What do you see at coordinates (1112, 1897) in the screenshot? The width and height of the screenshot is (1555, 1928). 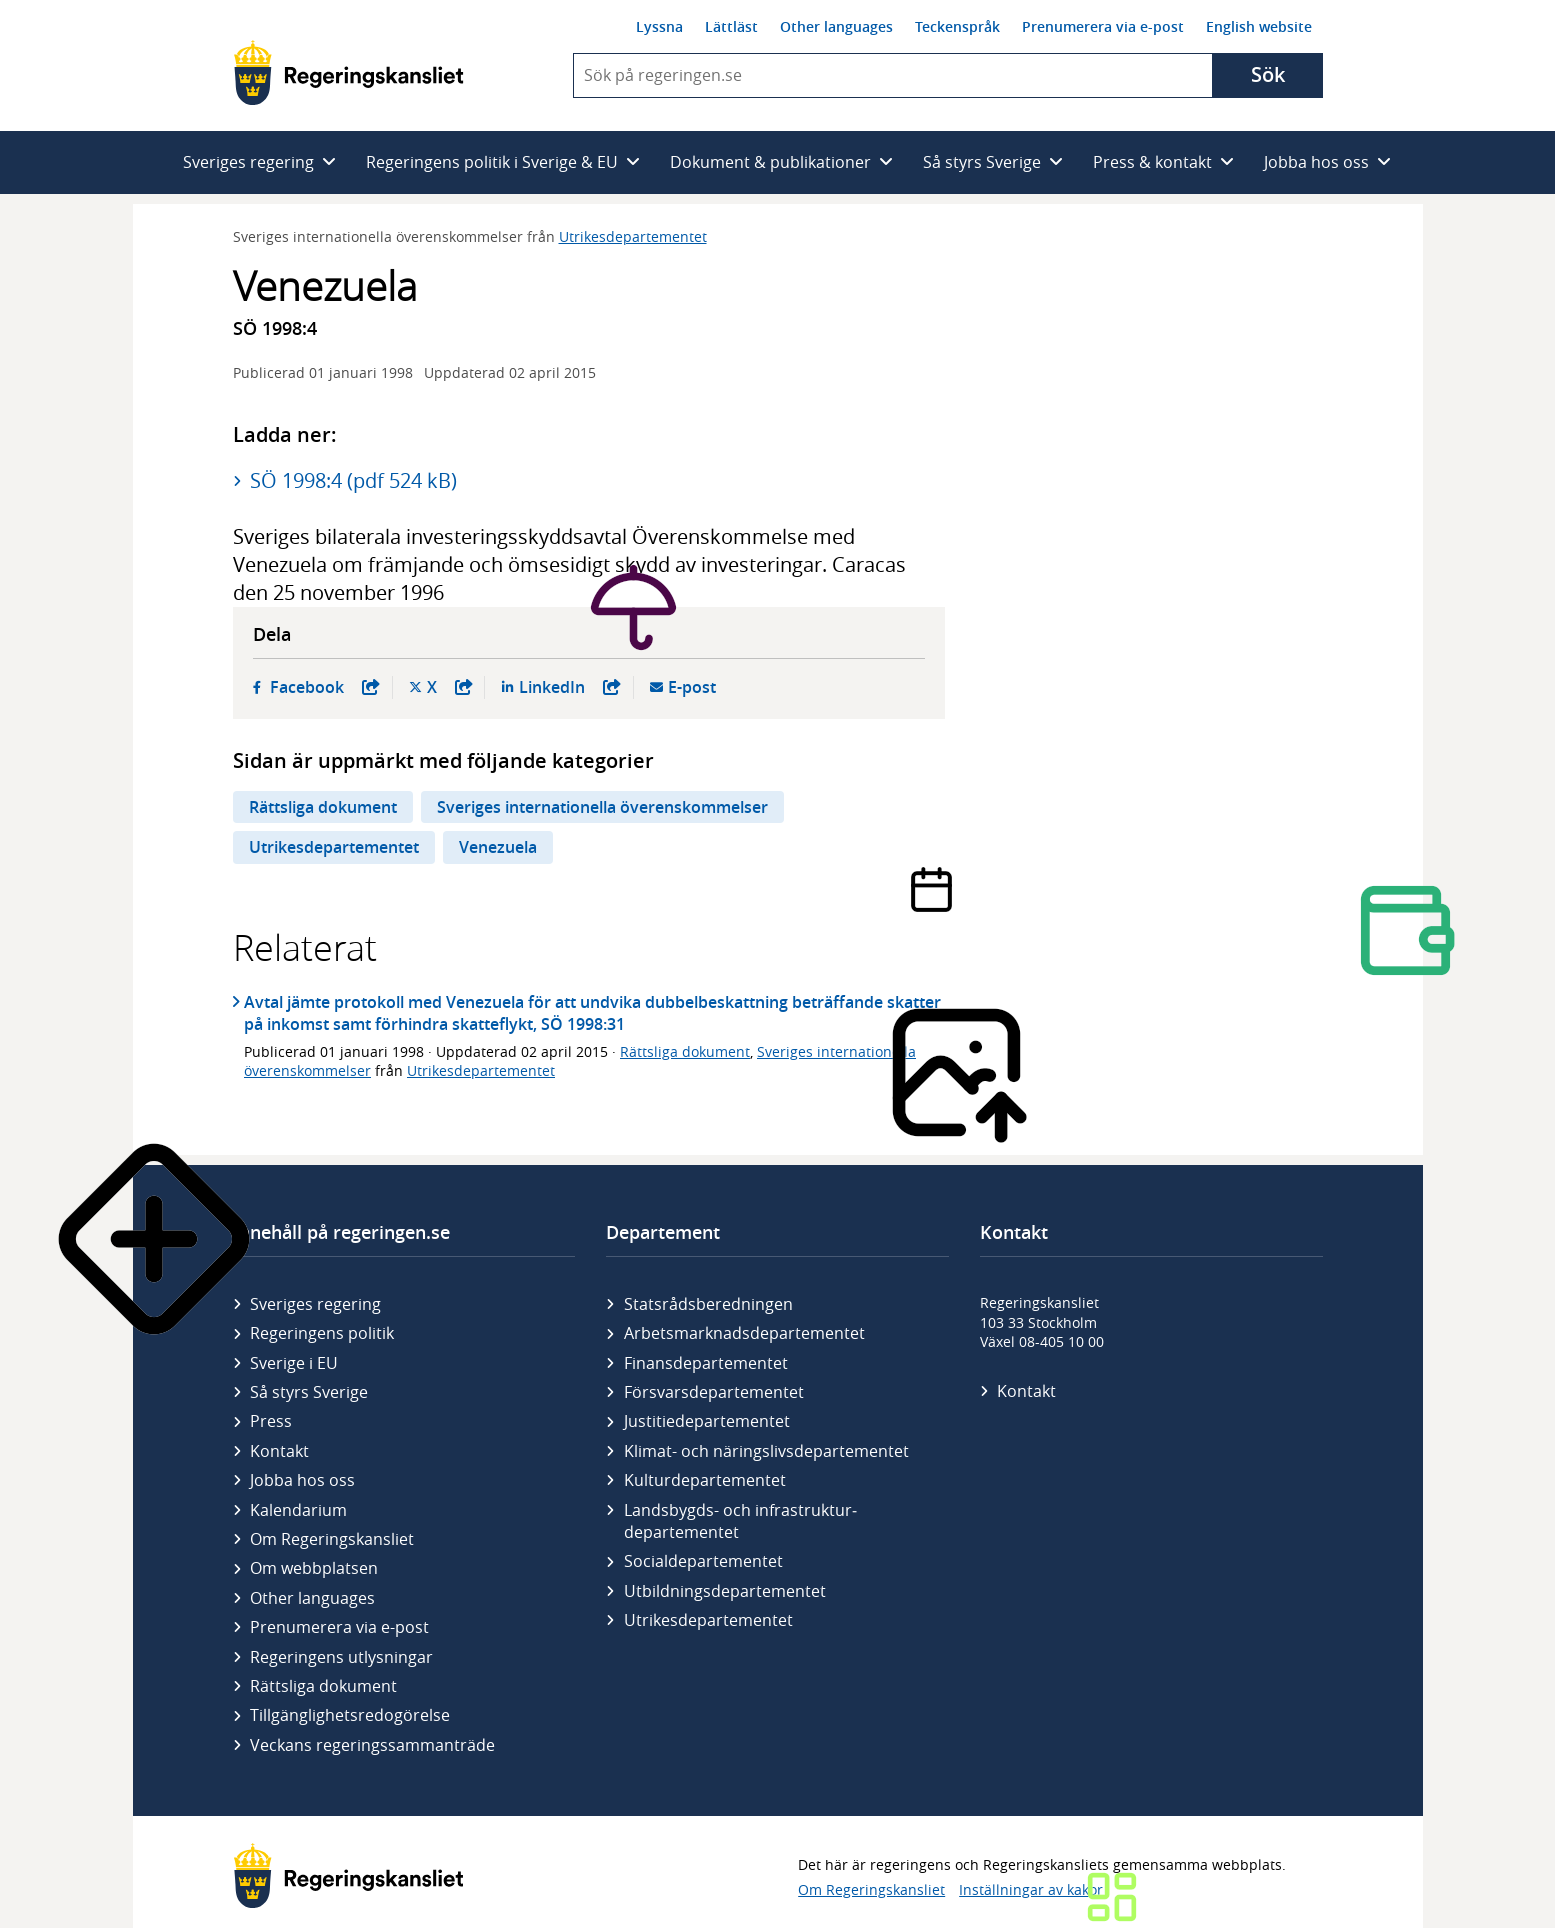 I see `open dashboard view` at bounding box center [1112, 1897].